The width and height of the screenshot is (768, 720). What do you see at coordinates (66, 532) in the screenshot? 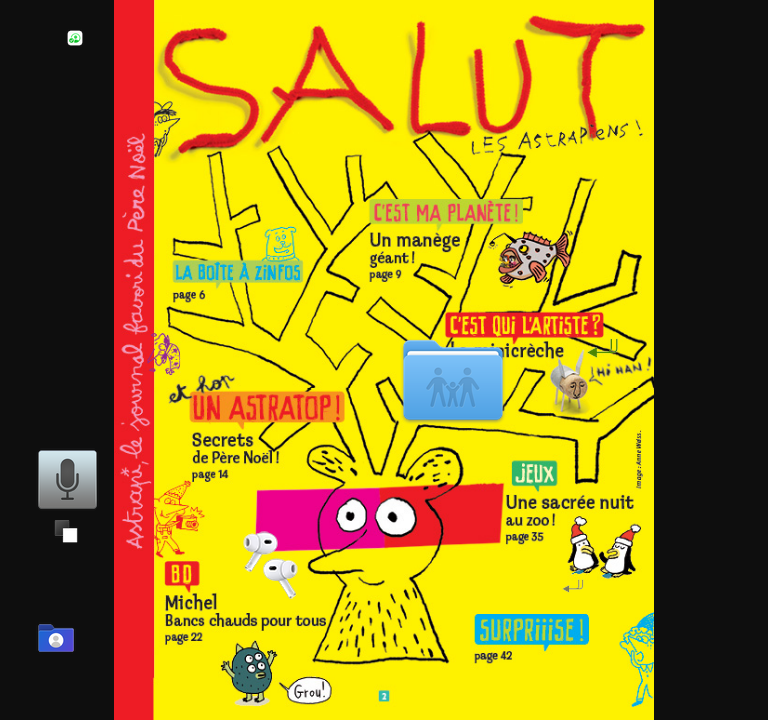
I see `toggle high contrast mode` at bounding box center [66, 532].